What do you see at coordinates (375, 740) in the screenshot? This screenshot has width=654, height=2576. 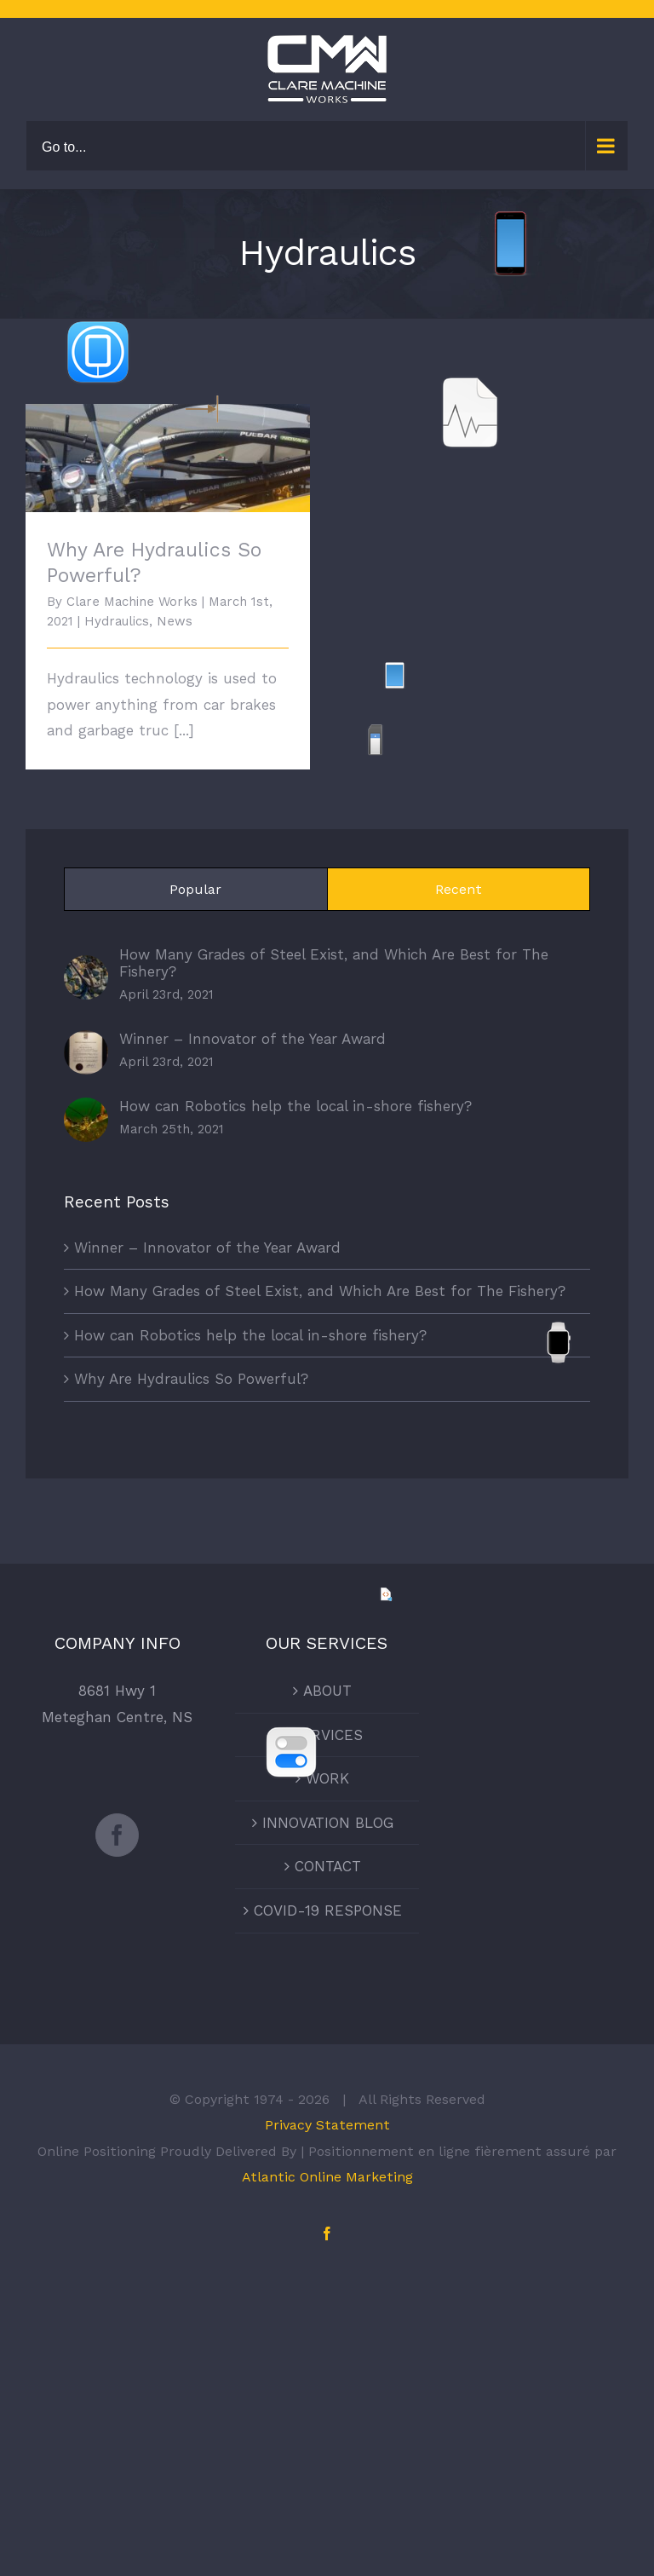 I see `access memory stick or removable storage` at bounding box center [375, 740].